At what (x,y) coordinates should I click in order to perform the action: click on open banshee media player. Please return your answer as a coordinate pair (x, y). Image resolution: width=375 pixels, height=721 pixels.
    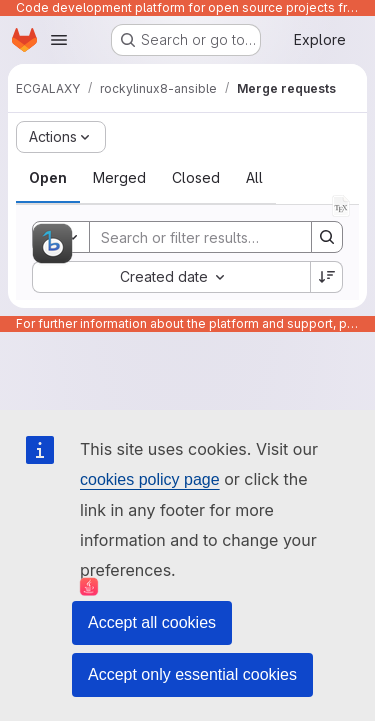
    Looking at the image, I should click on (52, 243).